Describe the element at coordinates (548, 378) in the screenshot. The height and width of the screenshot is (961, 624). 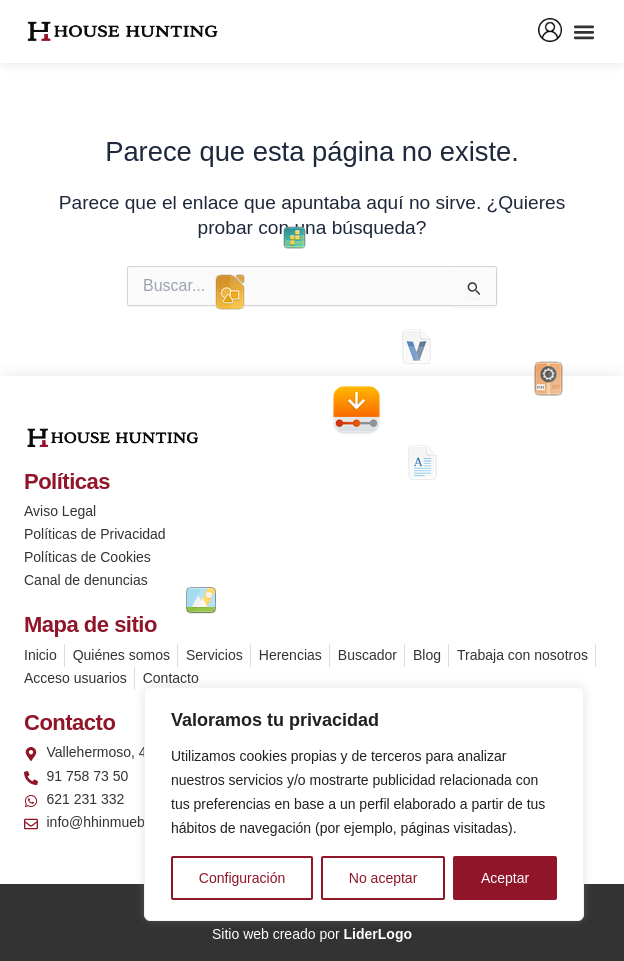
I see `indicates package installation or setup in progress` at that location.